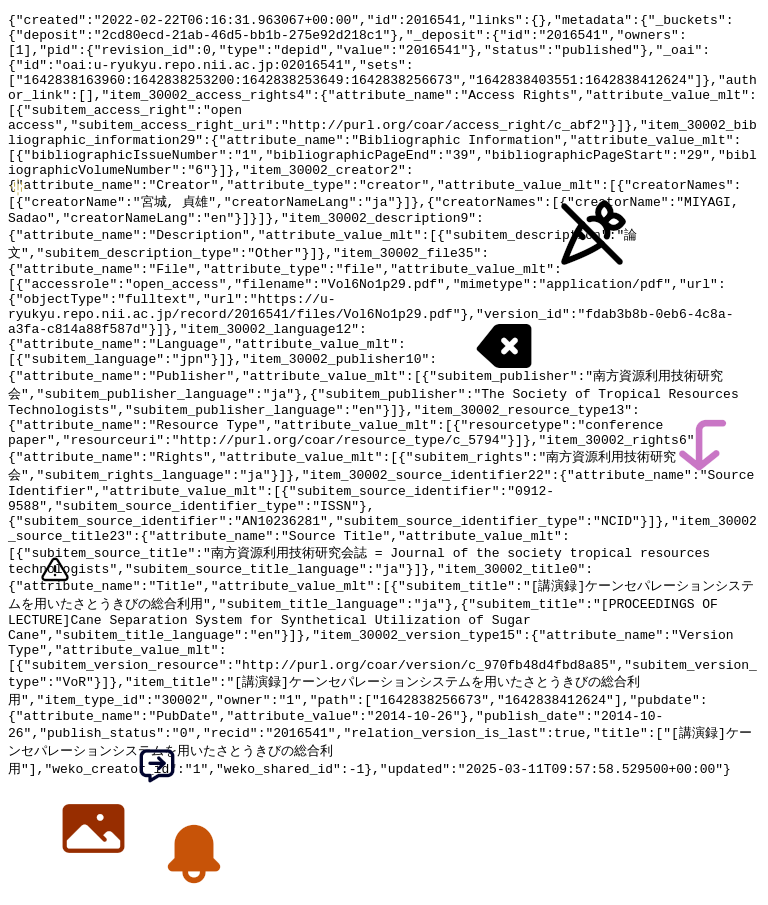 The width and height of the screenshot is (768, 905). What do you see at coordinates (702, 443) in the screenshot?
I see `go back and down in navigation` at bounding box center [702, 443].